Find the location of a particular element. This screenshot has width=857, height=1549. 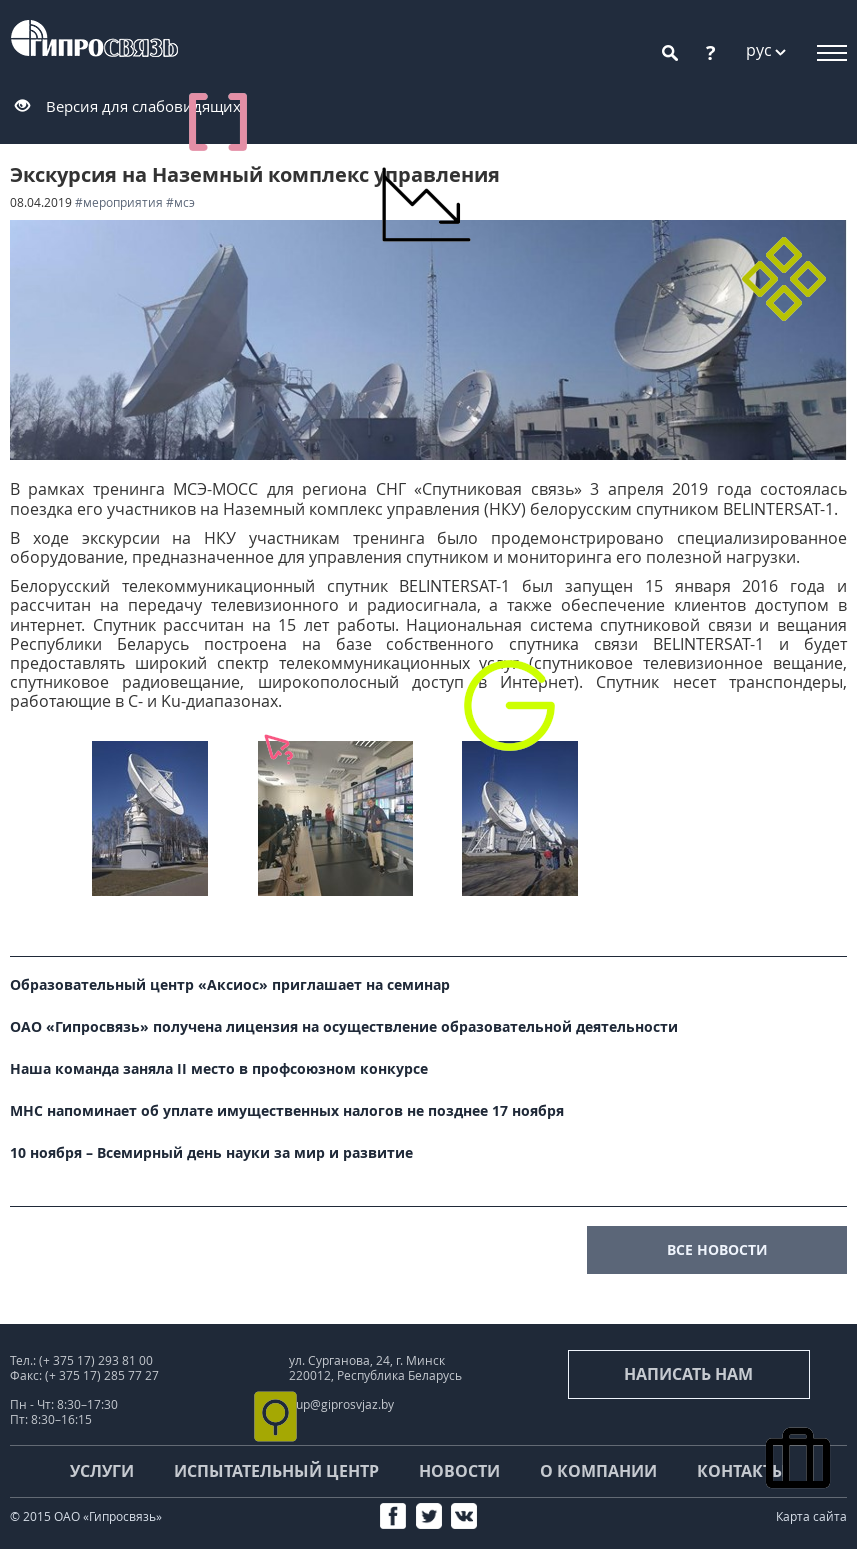

view declining metrics or trends is located at coordinates (426, 204).